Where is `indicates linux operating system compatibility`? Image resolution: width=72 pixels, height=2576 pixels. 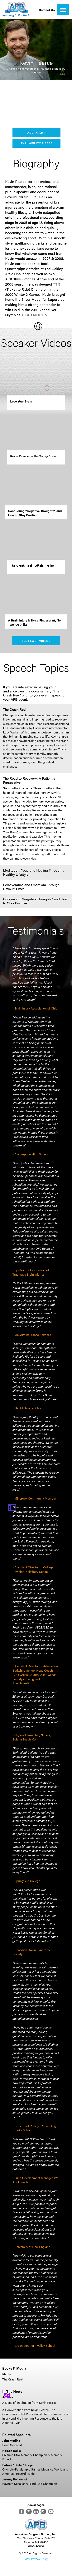
indicates linux operating system compatibility is located at coordinates (62, 73).